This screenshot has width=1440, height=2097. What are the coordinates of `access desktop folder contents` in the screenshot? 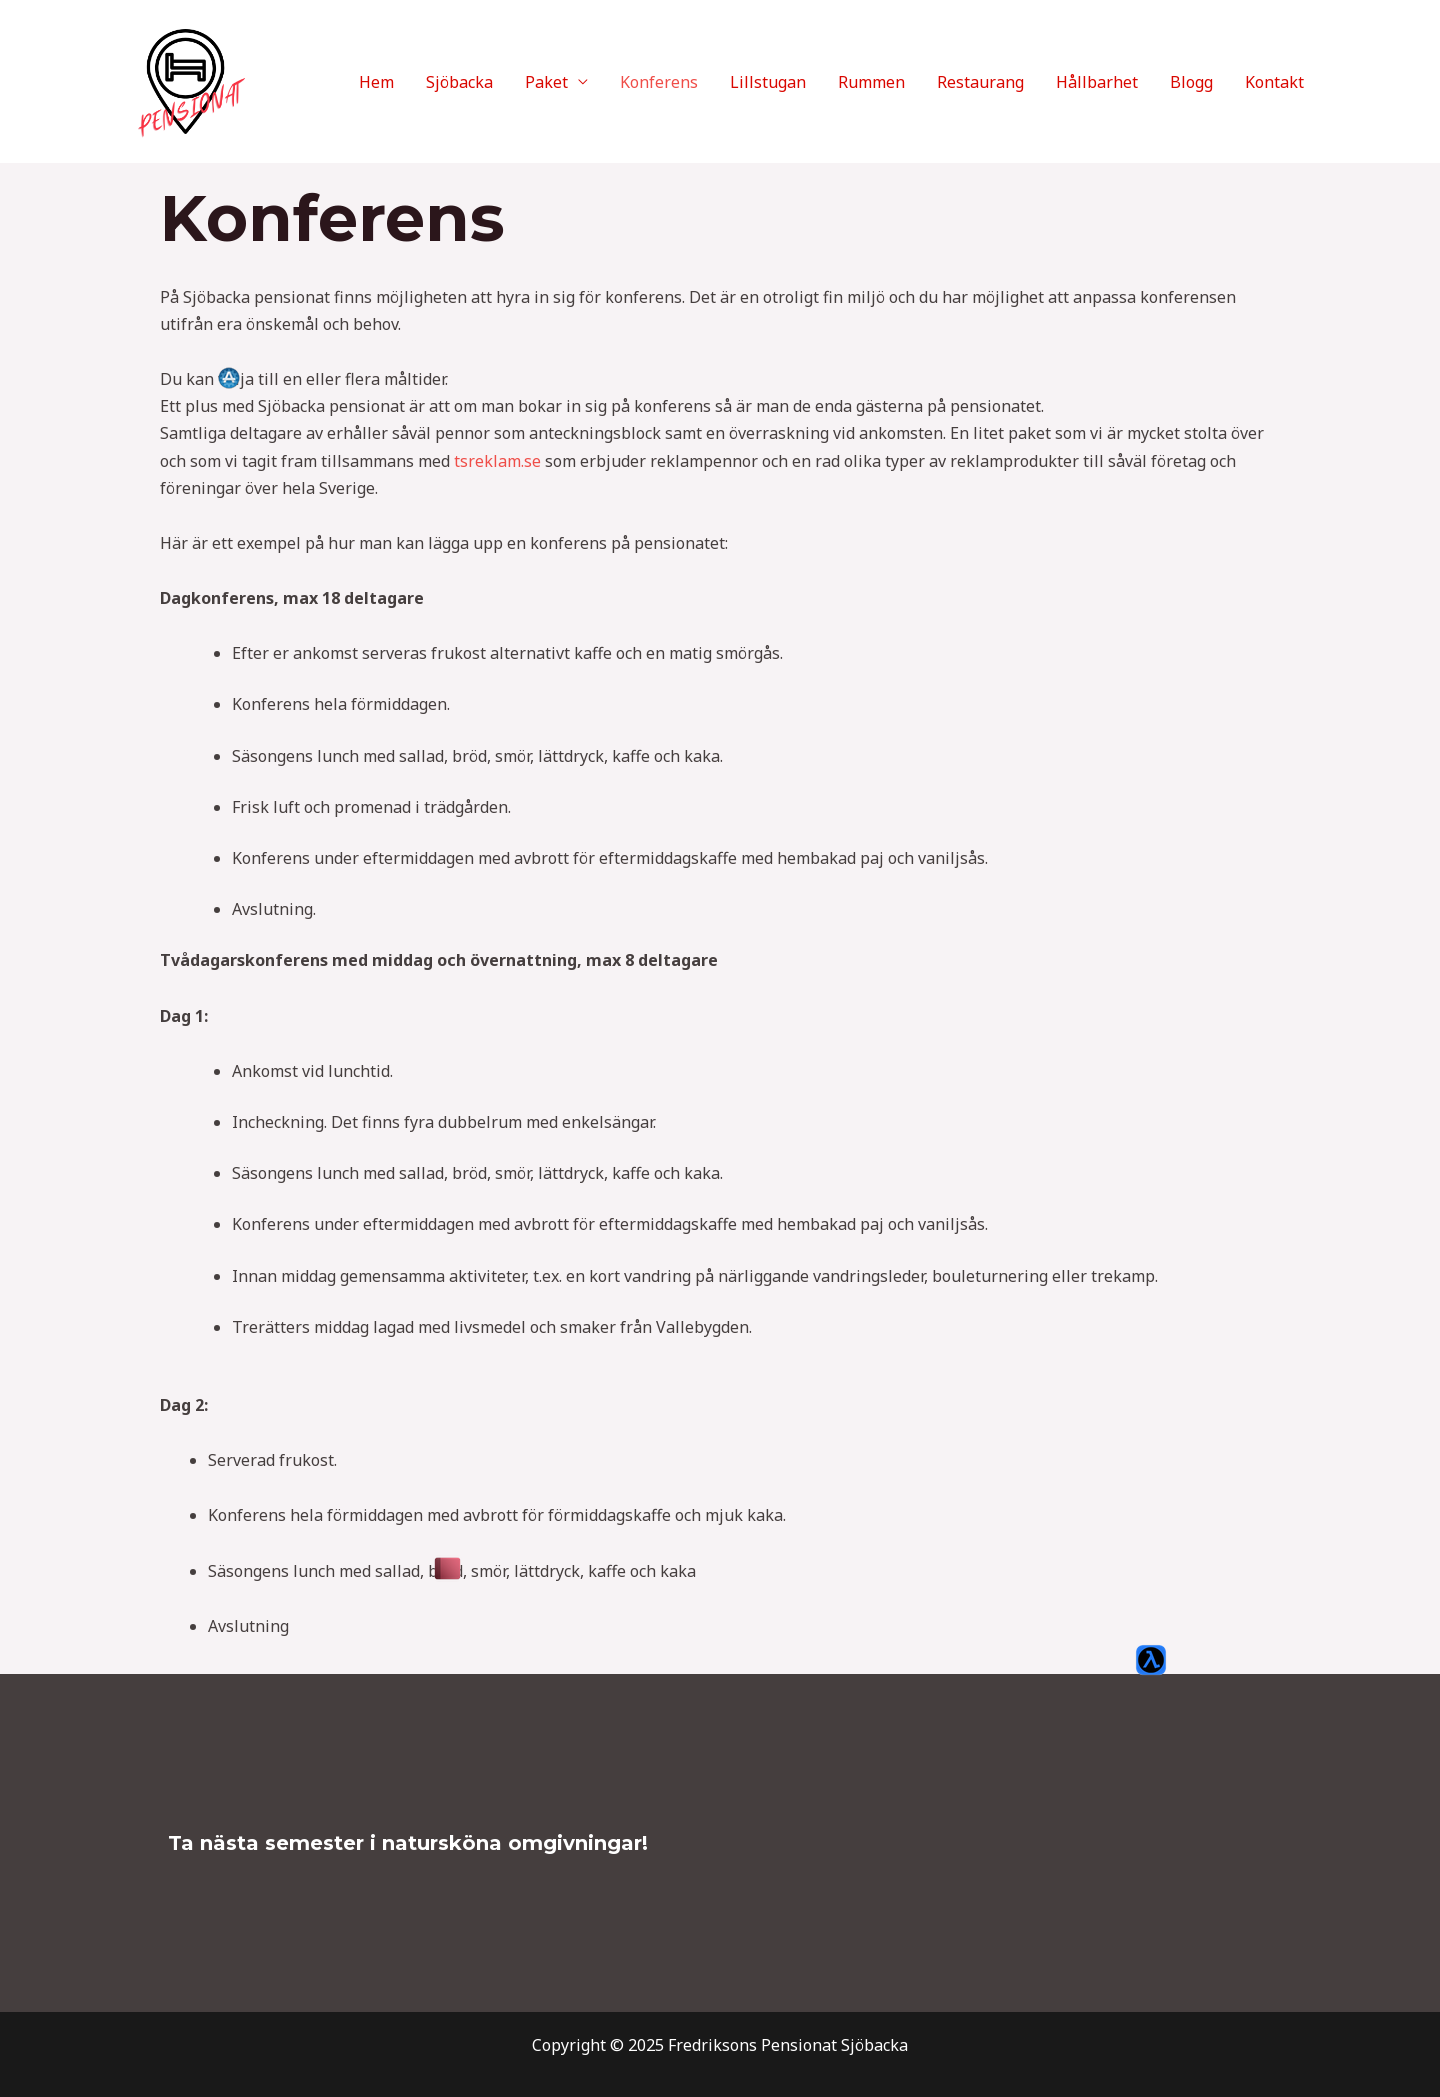 It's located at (447, 1567).